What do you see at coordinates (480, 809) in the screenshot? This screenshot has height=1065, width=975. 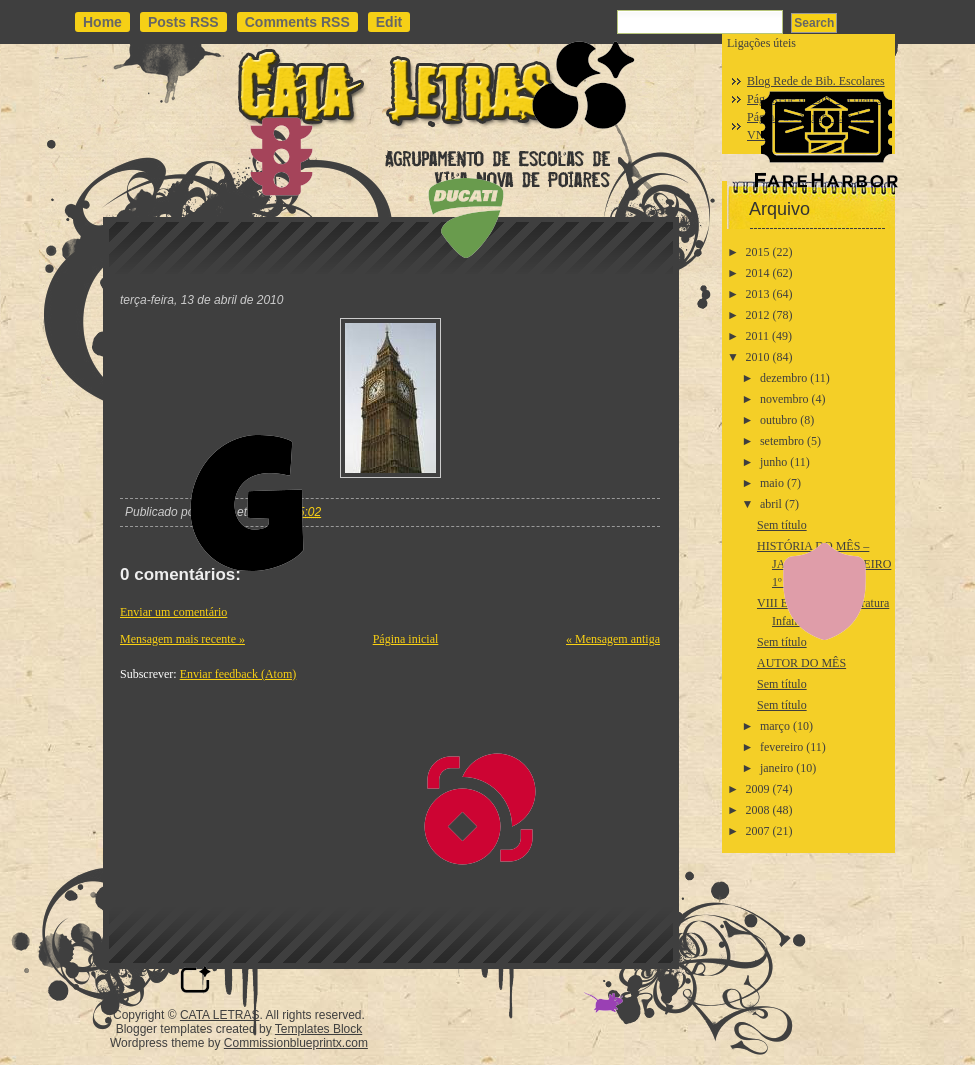 I see `swap or exchange cryptocurrency tokens` at bounding box center [480, 809].